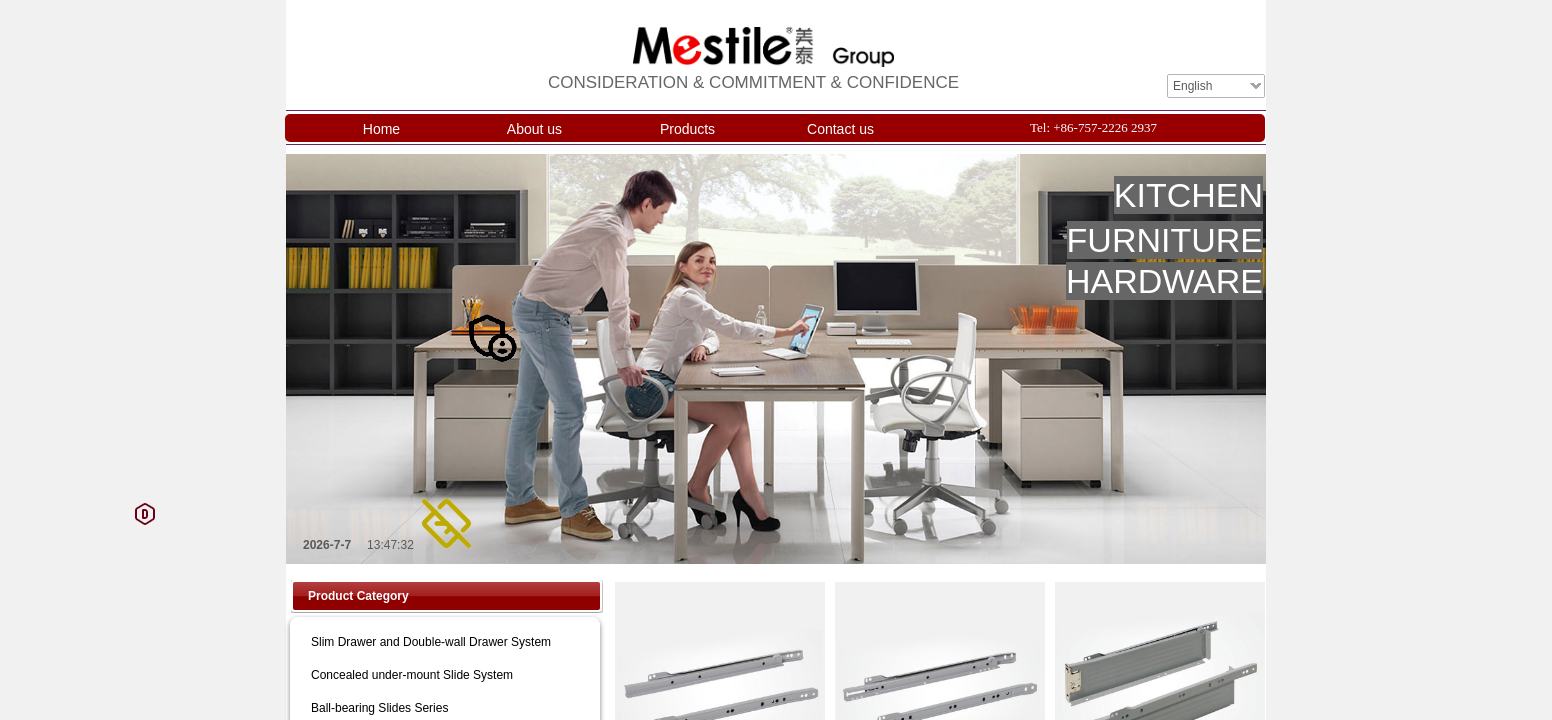 This screenshot has width=1552, height=720. Describe the element at coordinates (446, 523) in the screenshot. I see `navigation or directions unavailable` at that location.